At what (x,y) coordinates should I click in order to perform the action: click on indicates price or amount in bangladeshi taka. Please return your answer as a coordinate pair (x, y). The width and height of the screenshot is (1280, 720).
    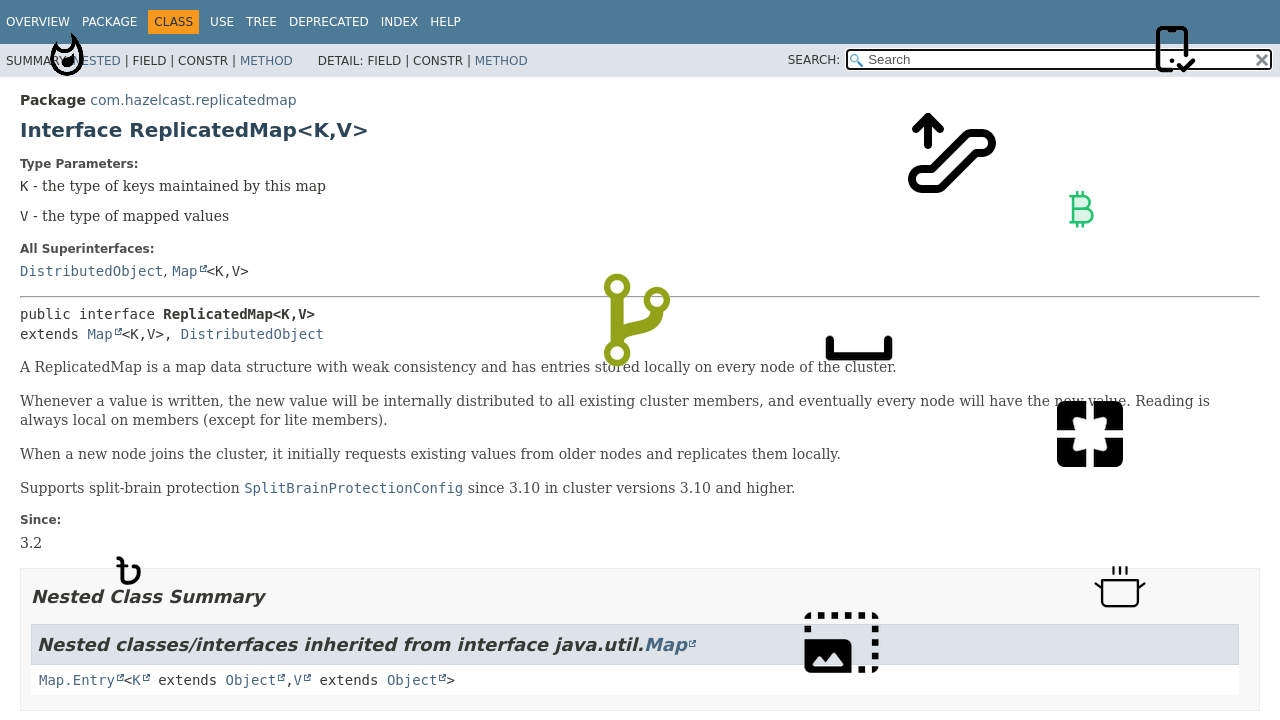
    Looking at the image, I should click on (128, 570).